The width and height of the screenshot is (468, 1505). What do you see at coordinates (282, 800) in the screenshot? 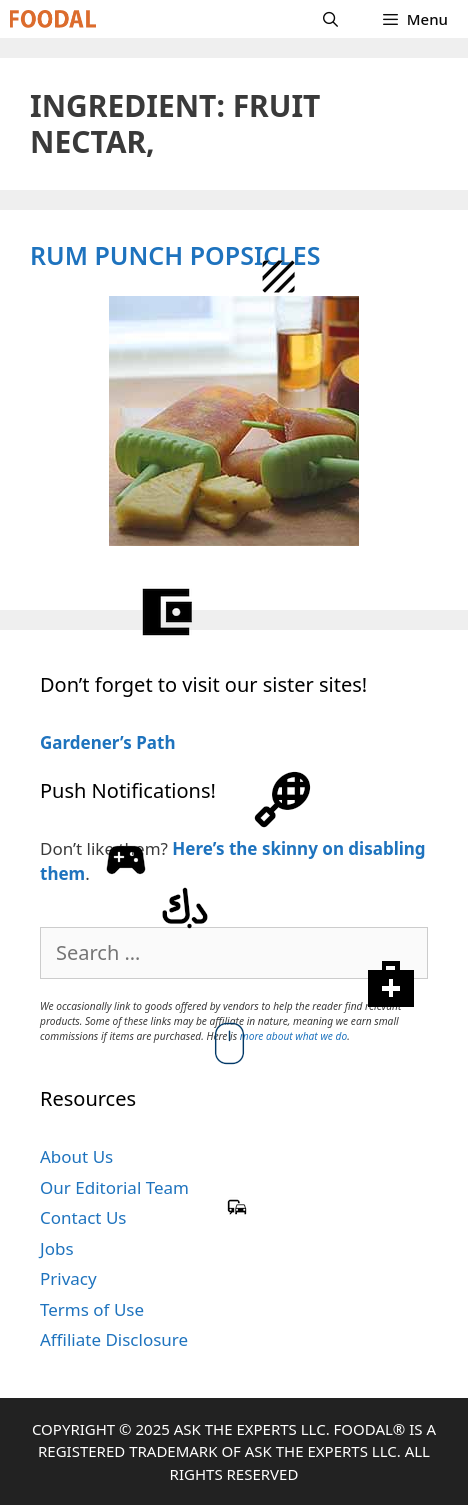
I see `access tennis or racquet sports features` at bounding box center [282, 800].